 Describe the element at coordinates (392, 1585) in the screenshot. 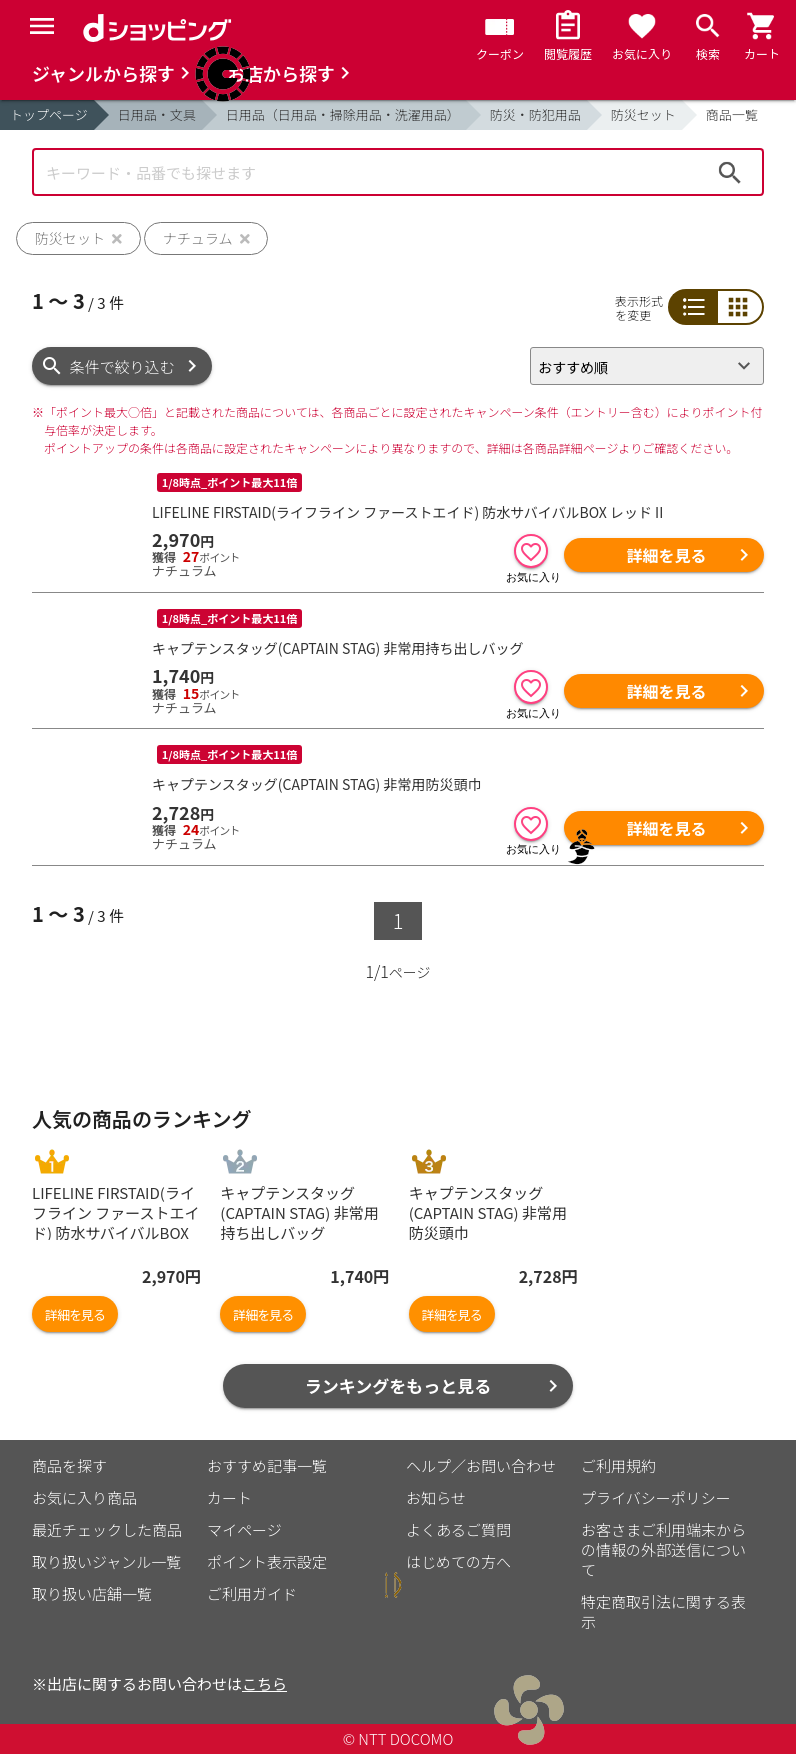

I see `access archery or ranged combat skills` at that location.